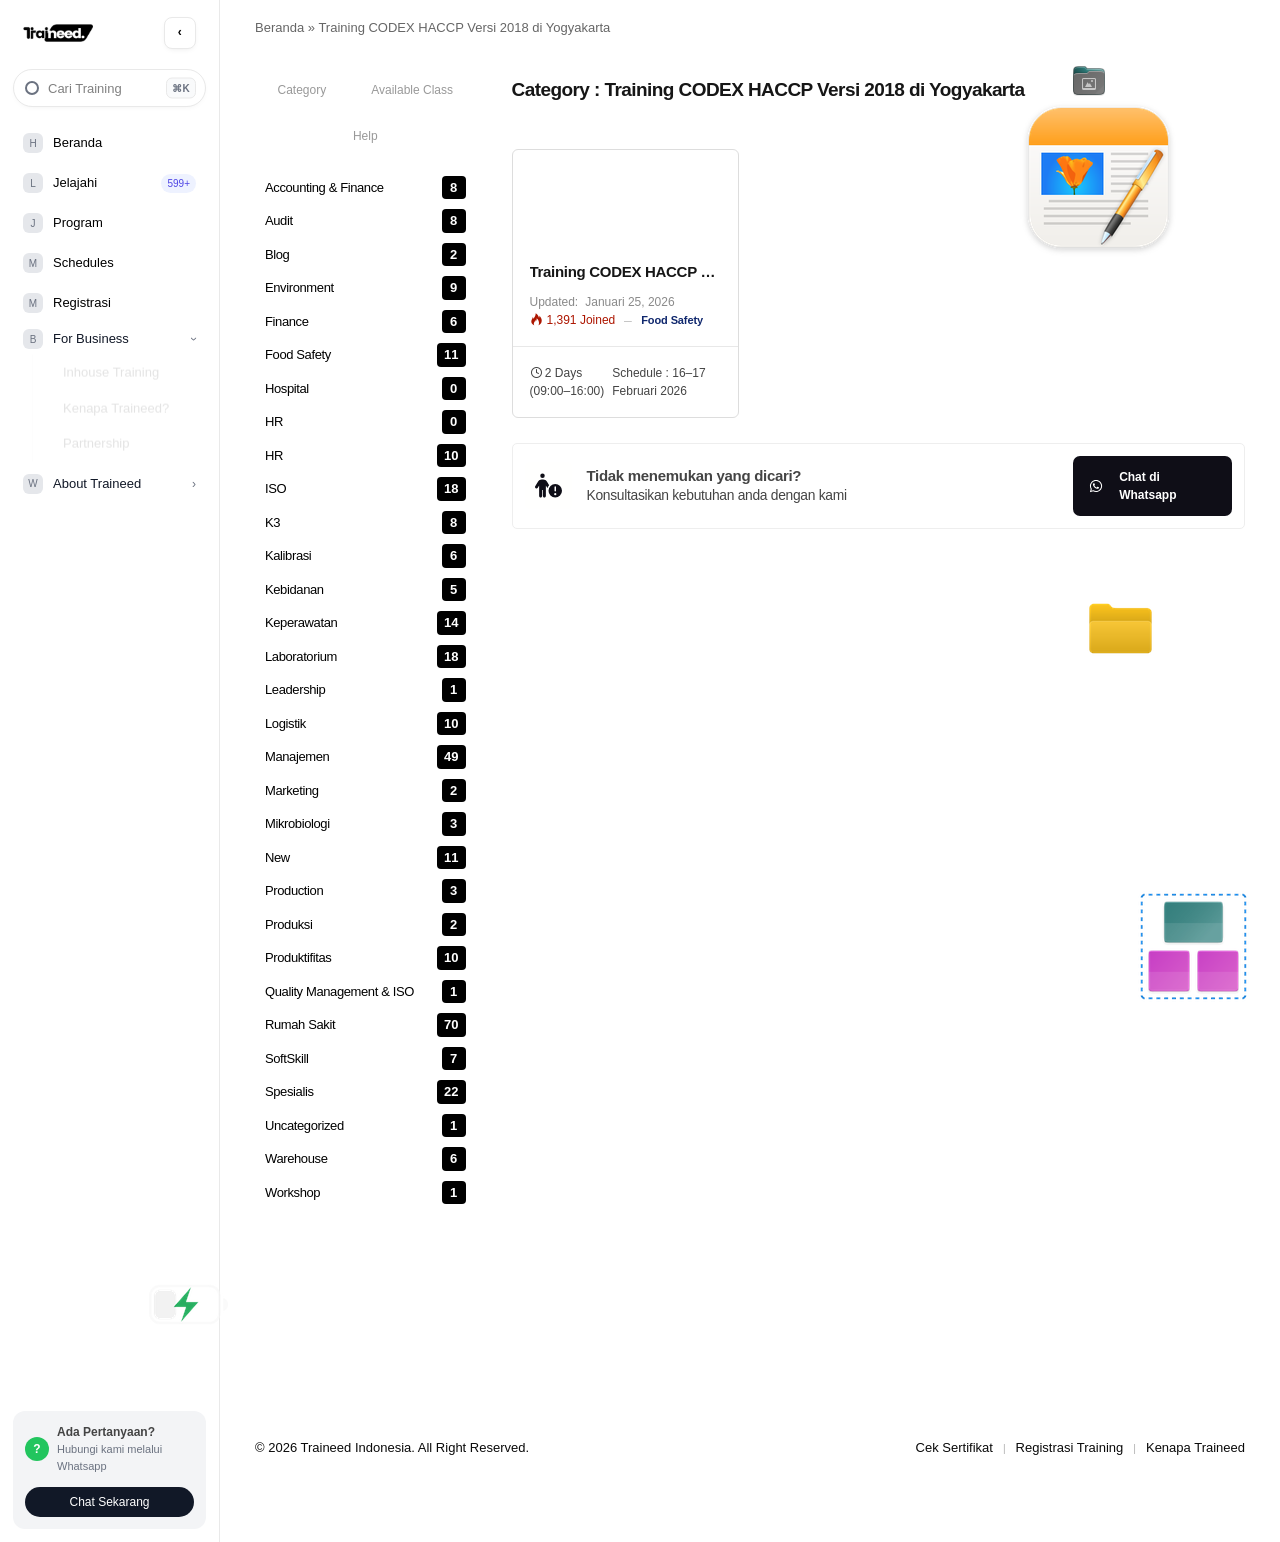  I want to click on open folder containing files or documents, so click(1120, 628).